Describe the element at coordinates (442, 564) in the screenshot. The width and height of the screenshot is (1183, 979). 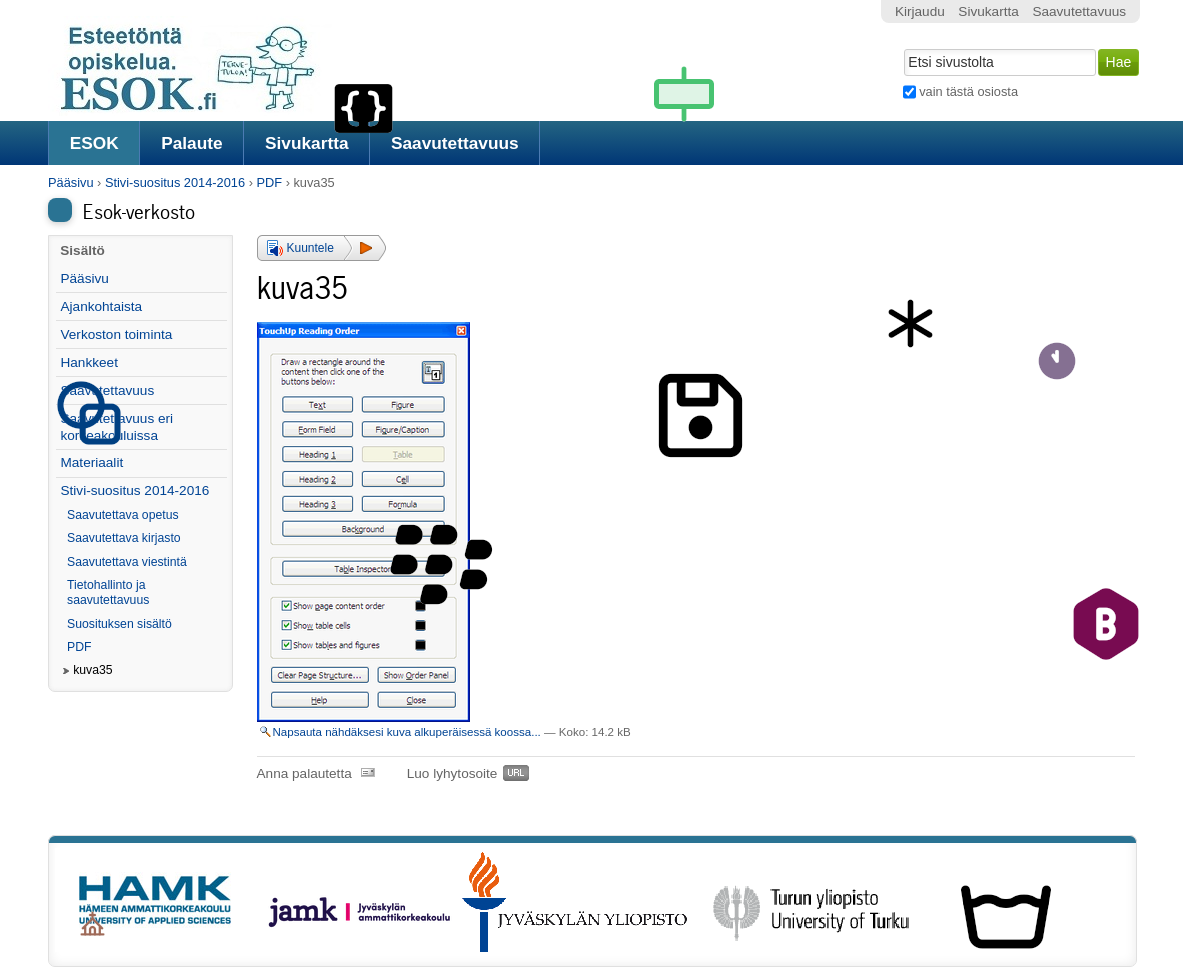
I see `BlackBerry brand logo` at that location.